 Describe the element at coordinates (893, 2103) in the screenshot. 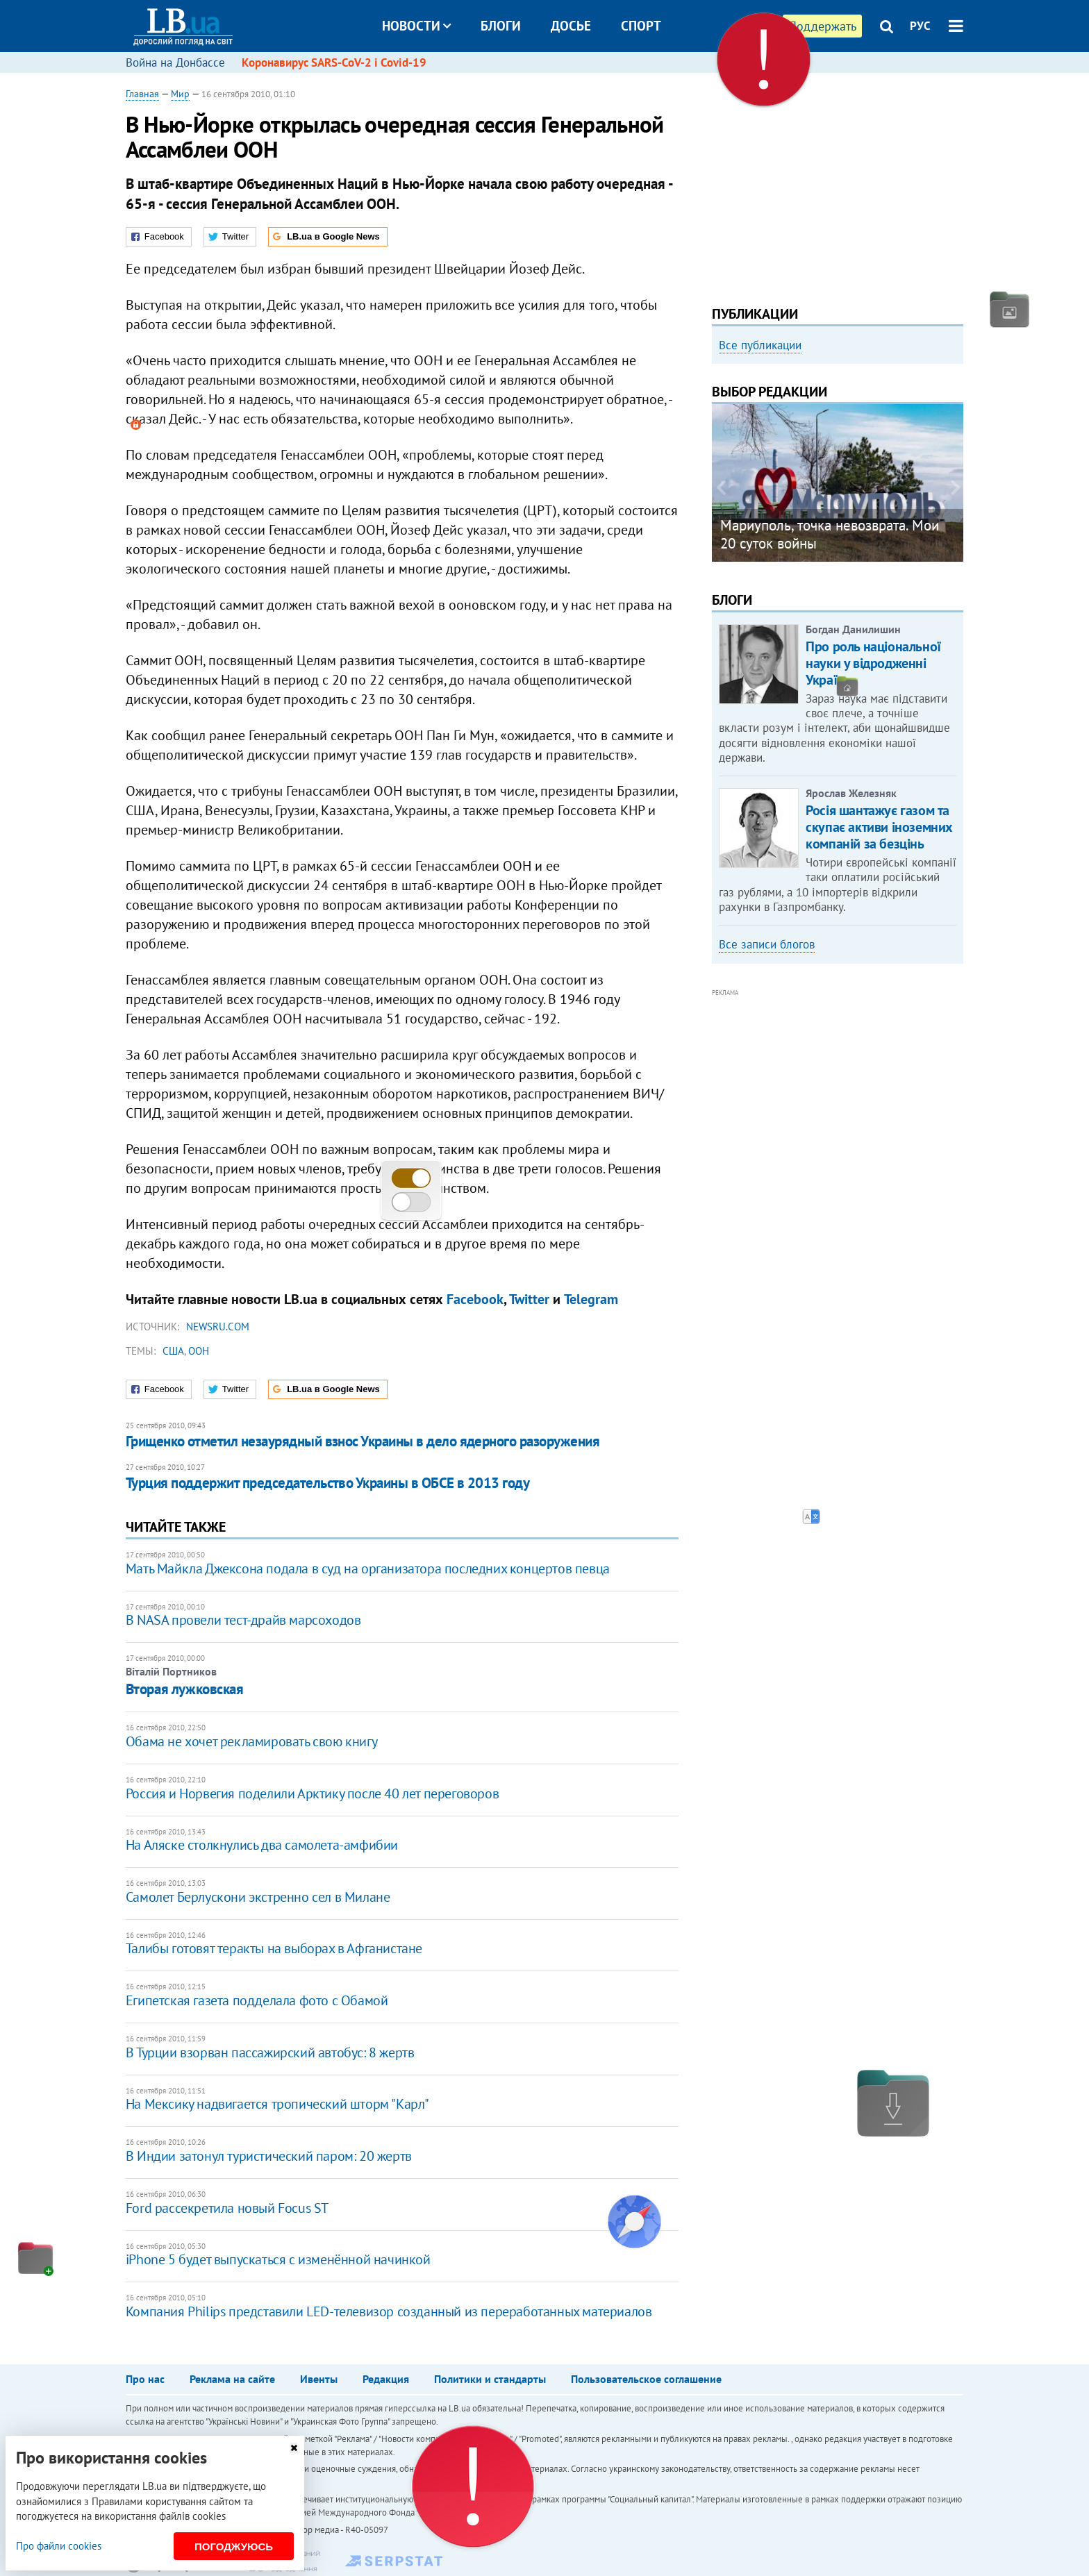

I see `open your downloads folder` at that location.